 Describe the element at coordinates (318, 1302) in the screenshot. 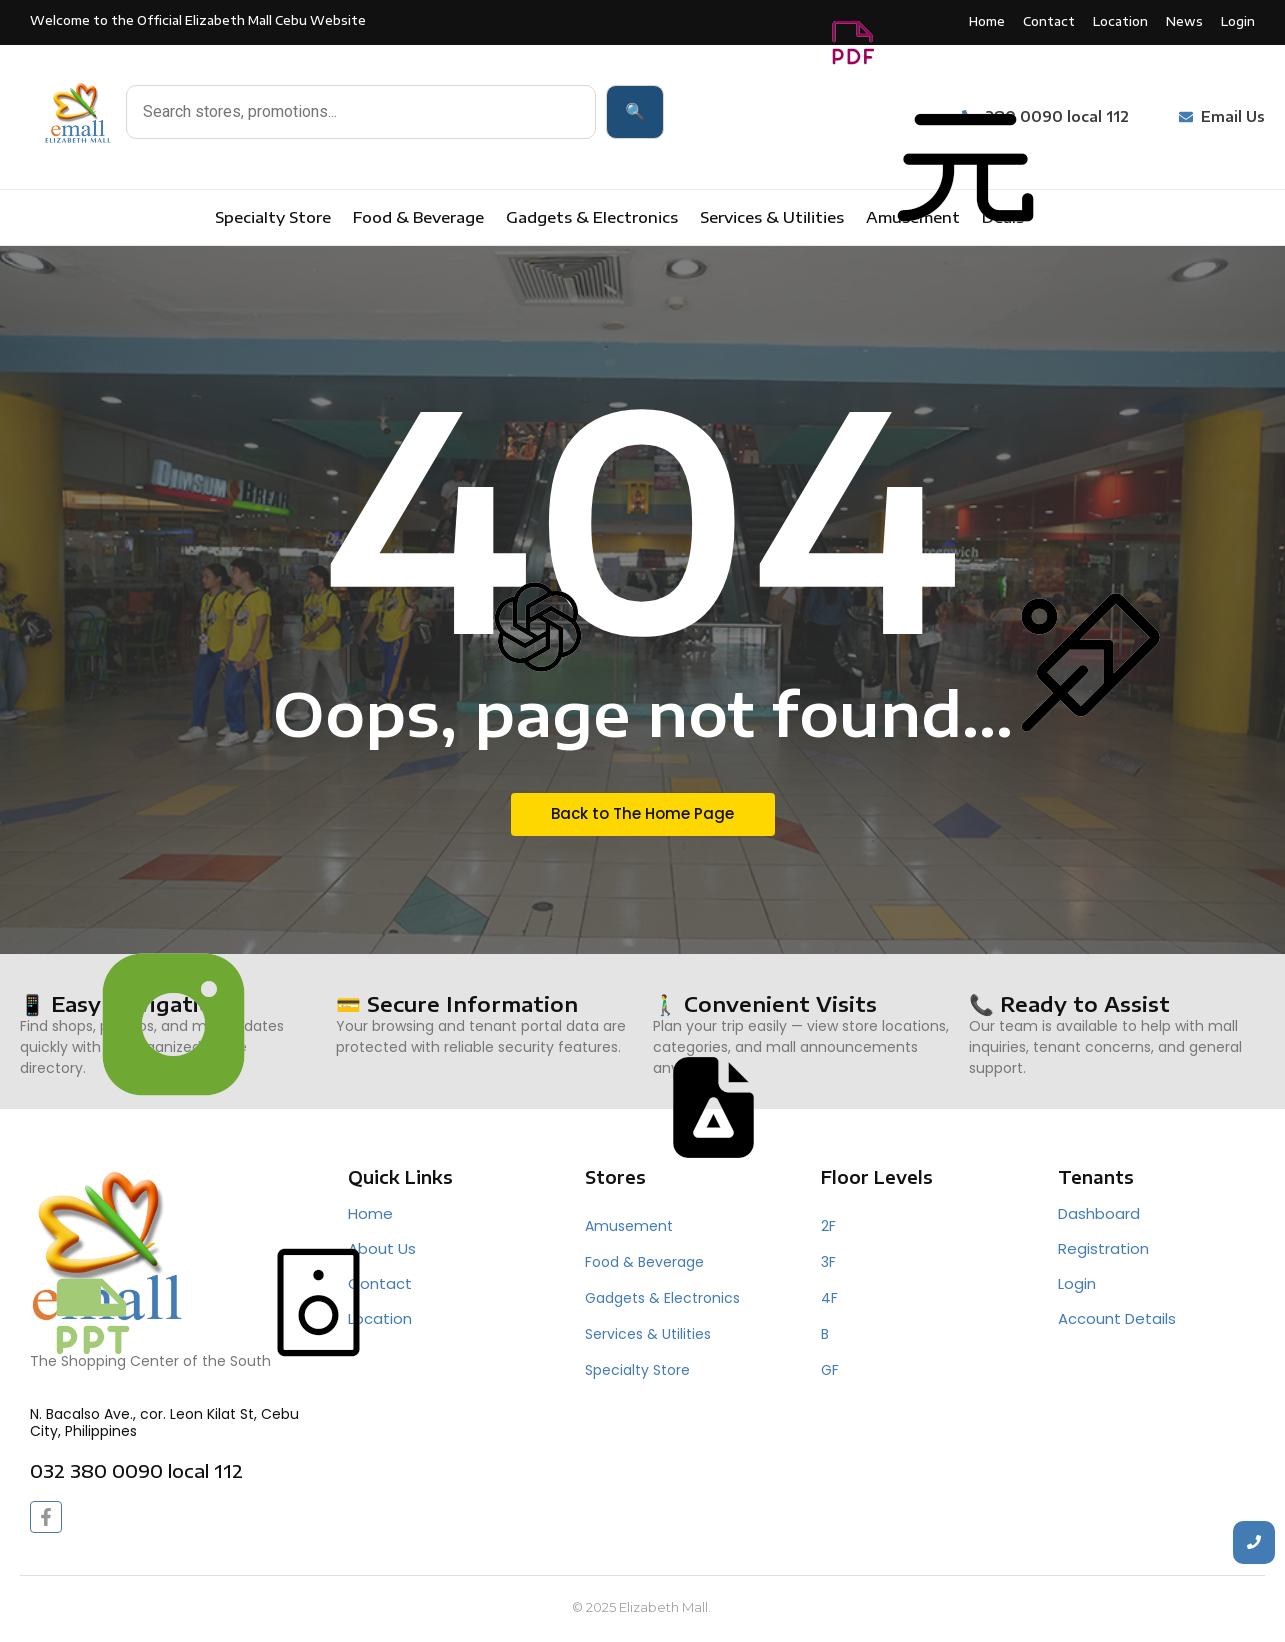

I see `adjust speaker or audio output settings` at that location.